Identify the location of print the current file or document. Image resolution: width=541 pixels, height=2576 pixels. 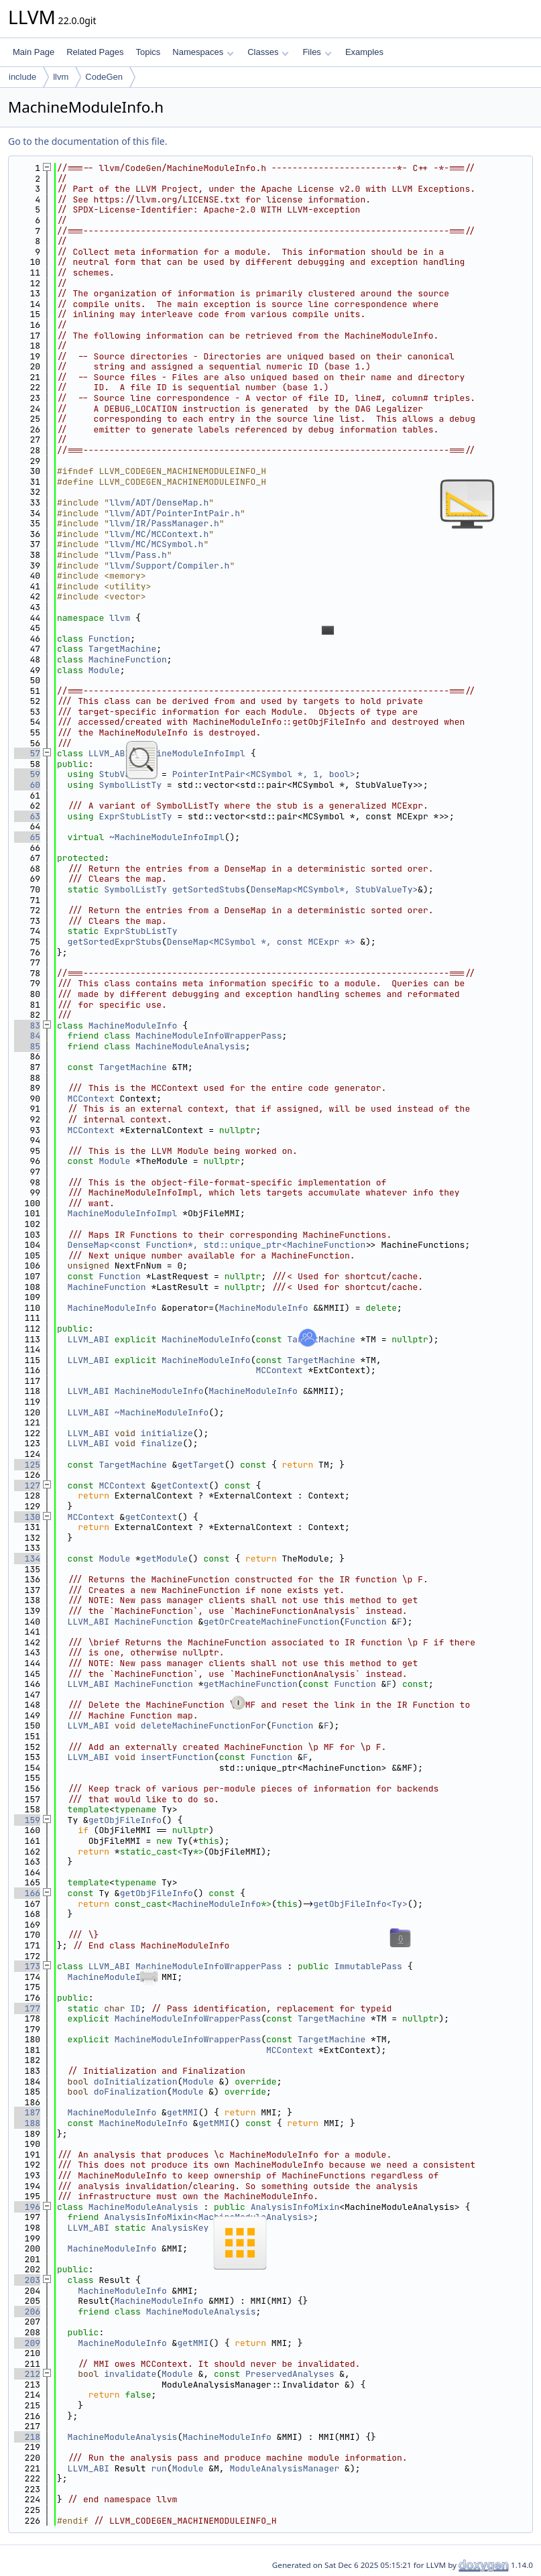
(149, 1977).